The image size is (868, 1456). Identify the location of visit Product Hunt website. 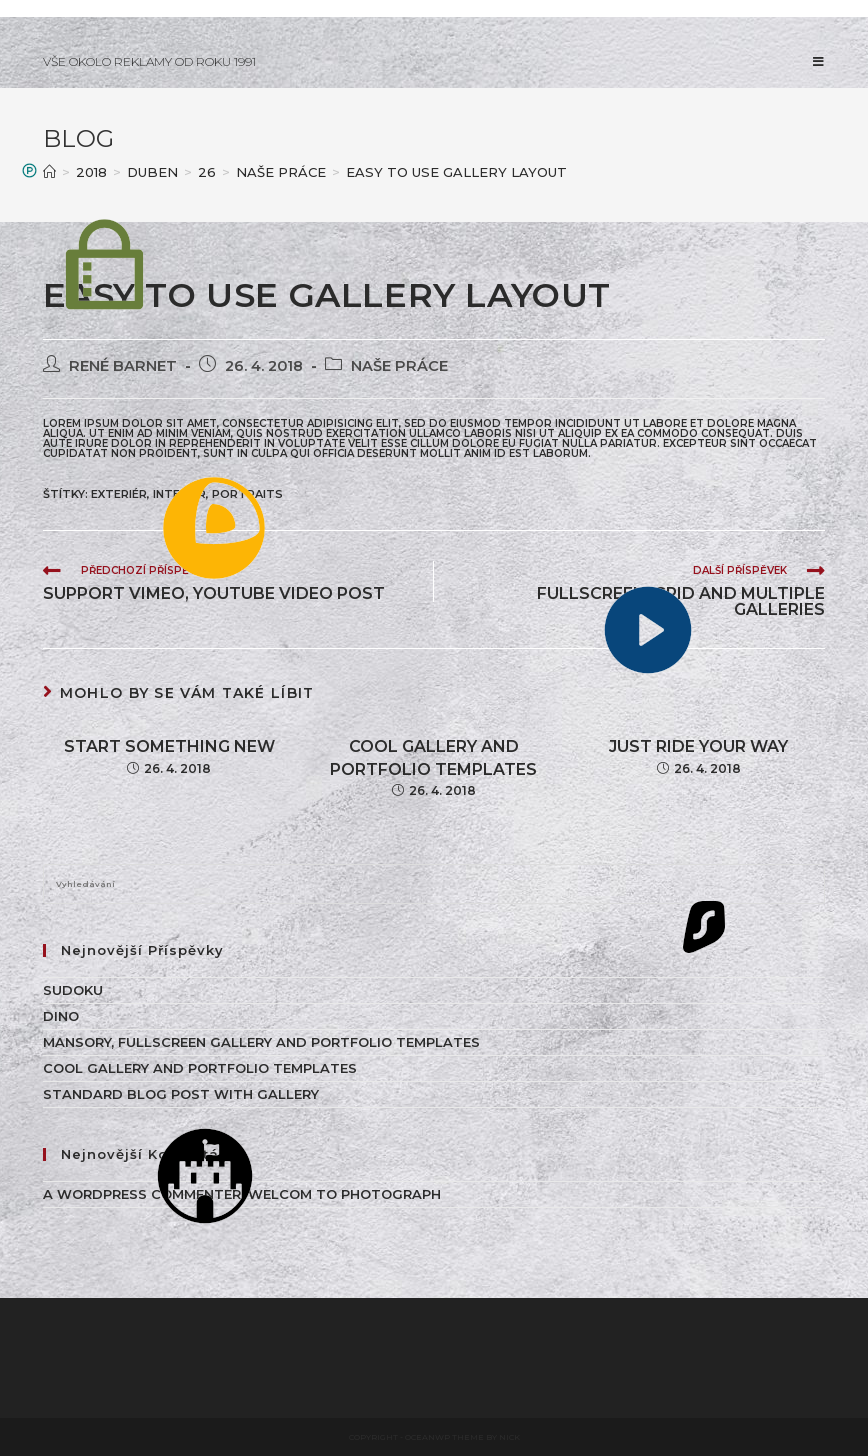
(29, 170).